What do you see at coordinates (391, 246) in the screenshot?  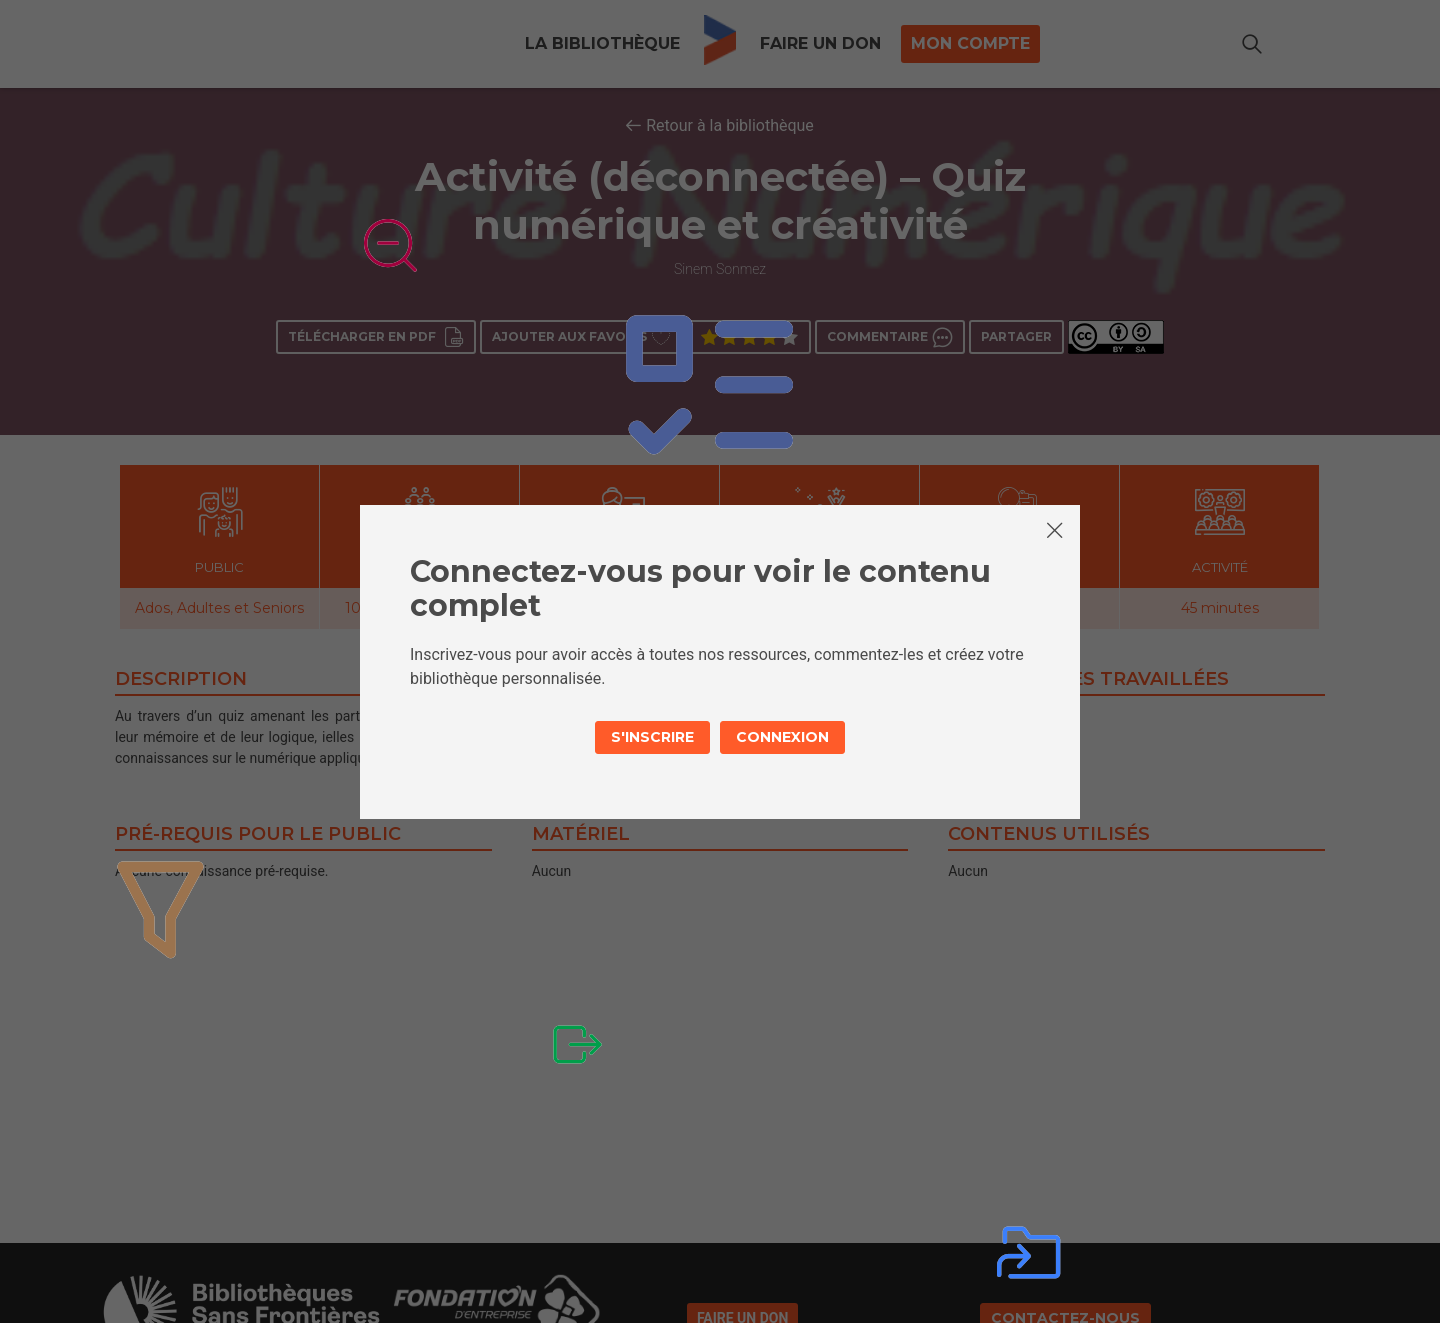 I see `zoom out to see more content` at bounding box center [391, 246].